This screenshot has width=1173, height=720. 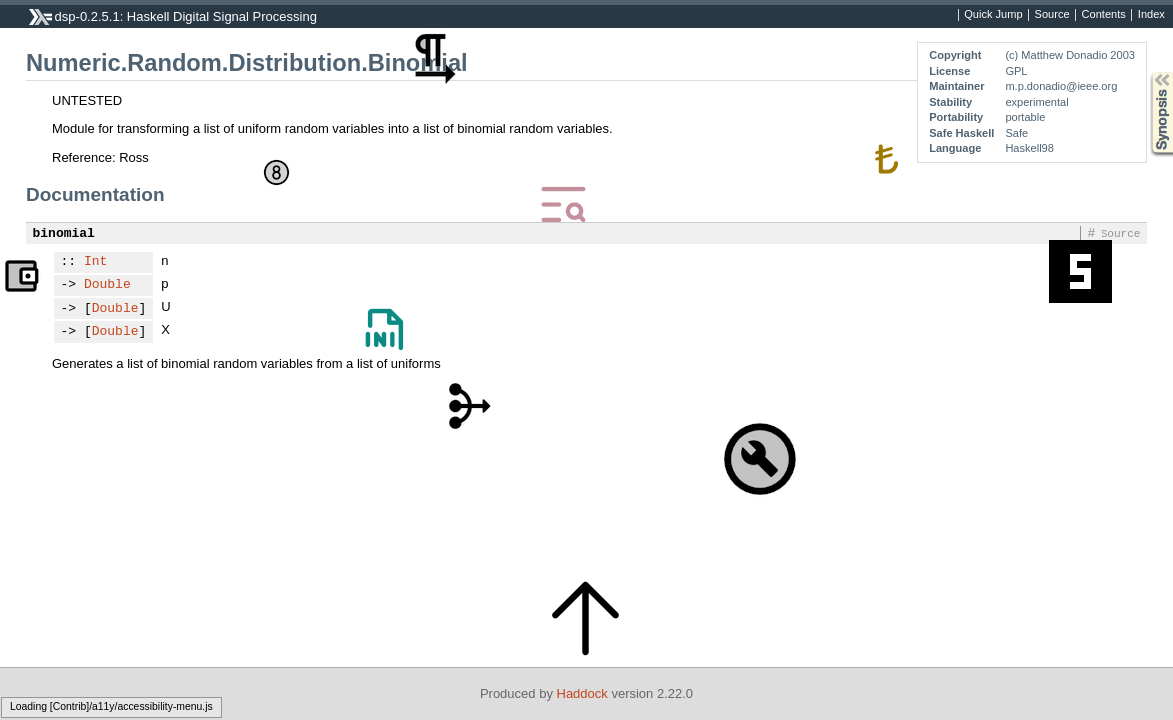 I want to click on select image filter or preset number 5, so click(x=1080, y=271).